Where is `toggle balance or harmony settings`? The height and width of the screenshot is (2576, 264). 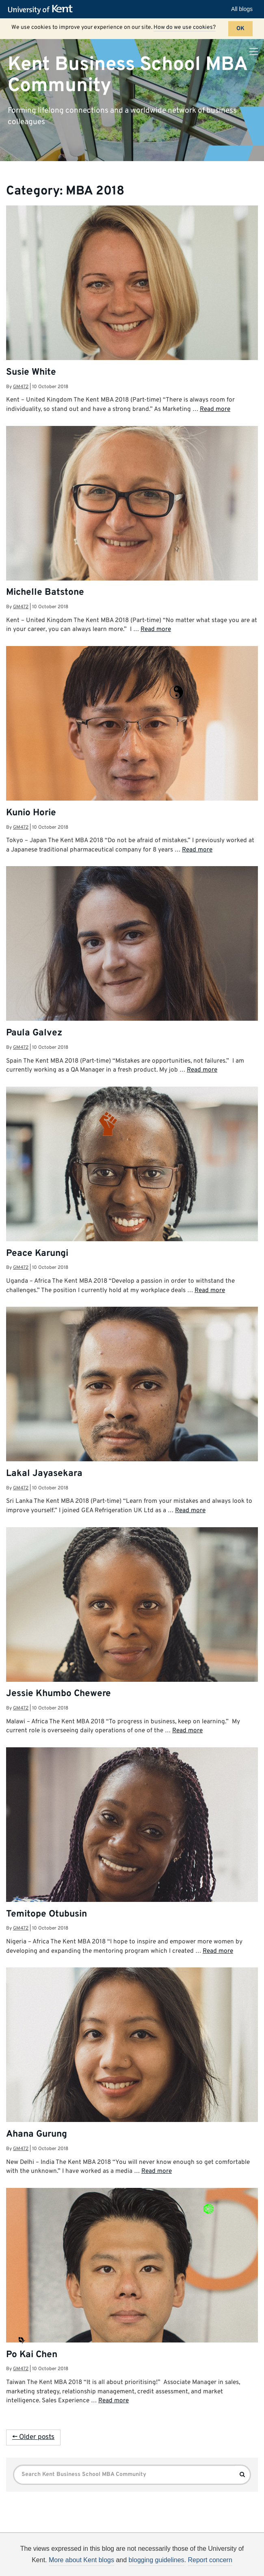
toggle balance or harmony settings is located at coordinates (176, 692).